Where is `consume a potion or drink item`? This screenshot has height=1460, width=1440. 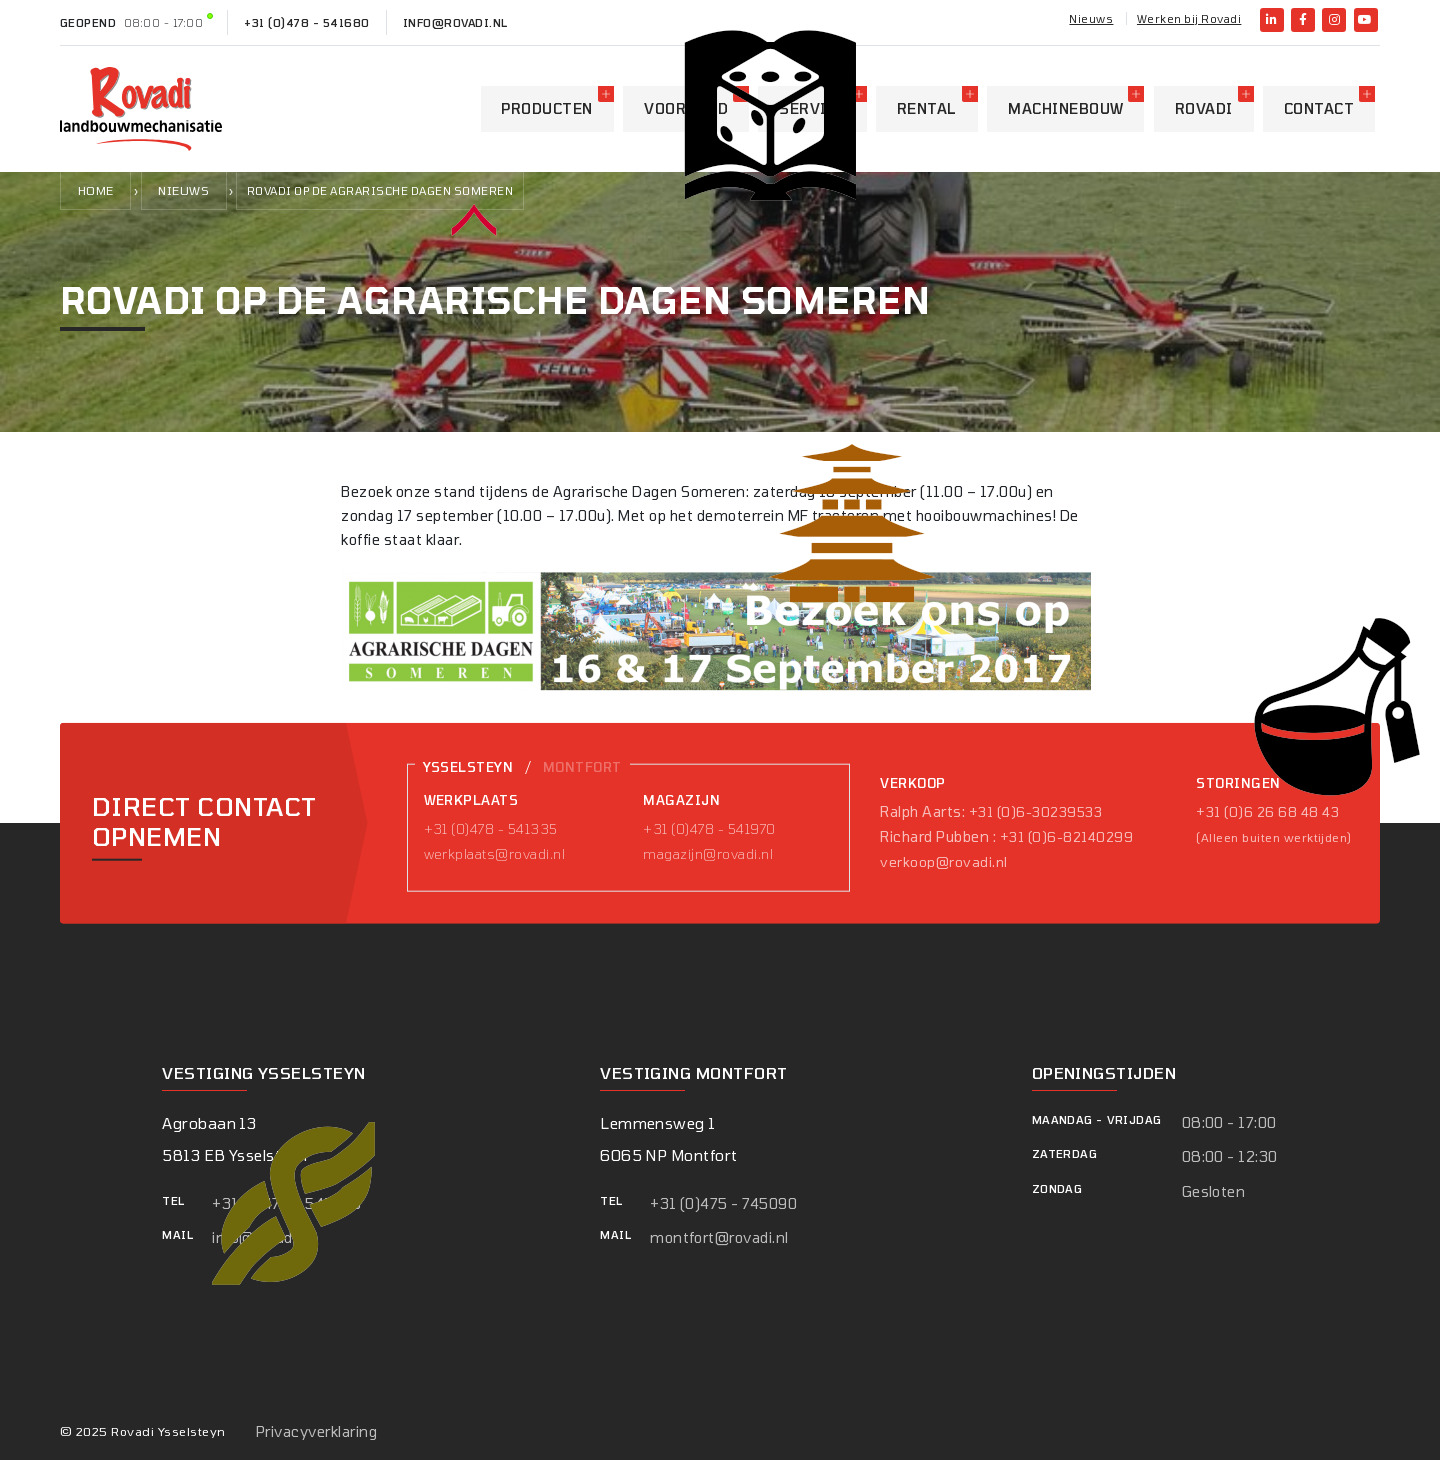 consume a potion or drink item is located at coordinates (1336, 705).